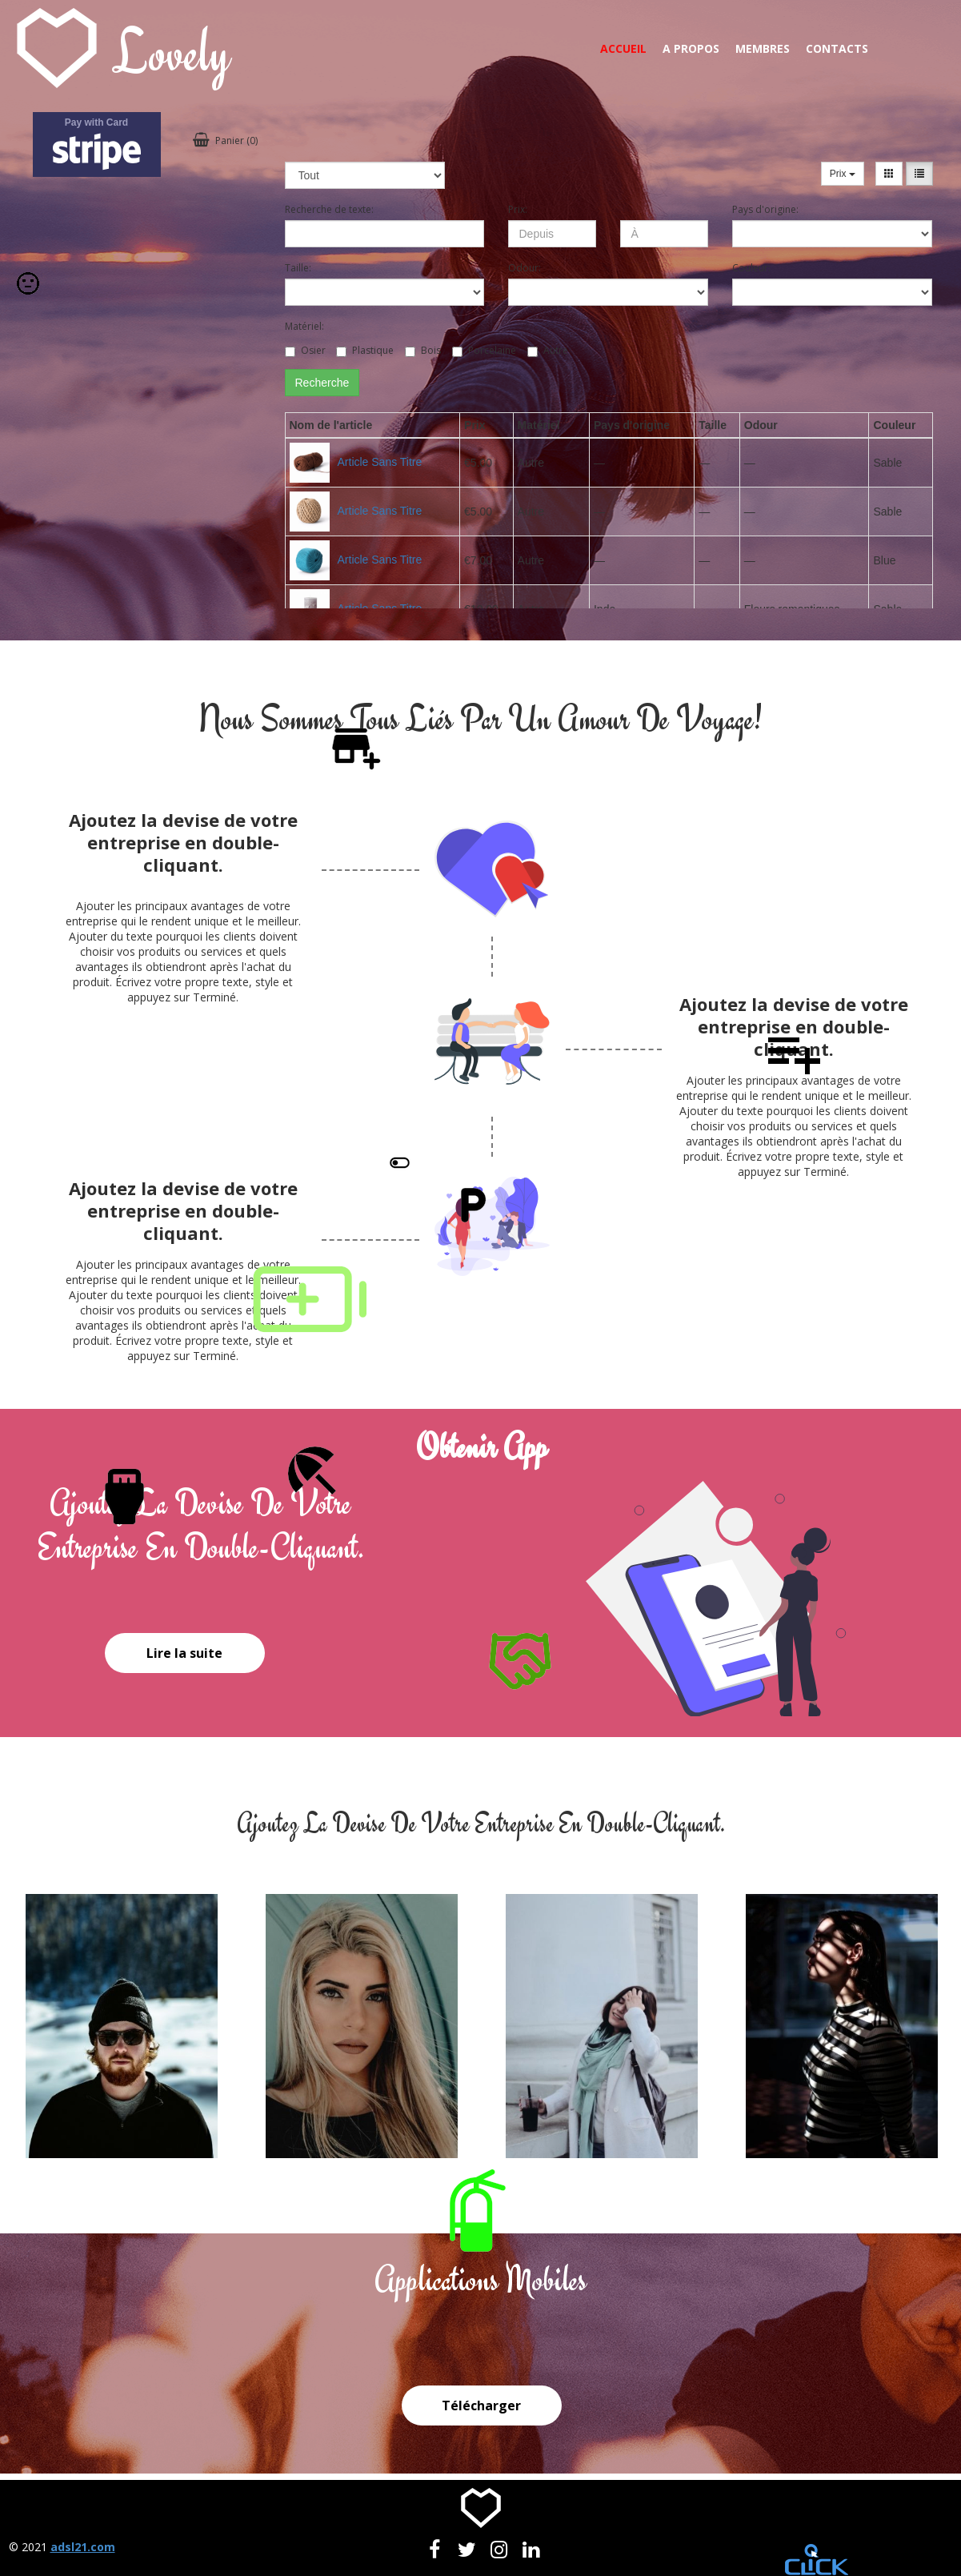  Describe the element at coordinates (794, 1053) in the screenshot. I see `add a new item to your playlist` at that location.